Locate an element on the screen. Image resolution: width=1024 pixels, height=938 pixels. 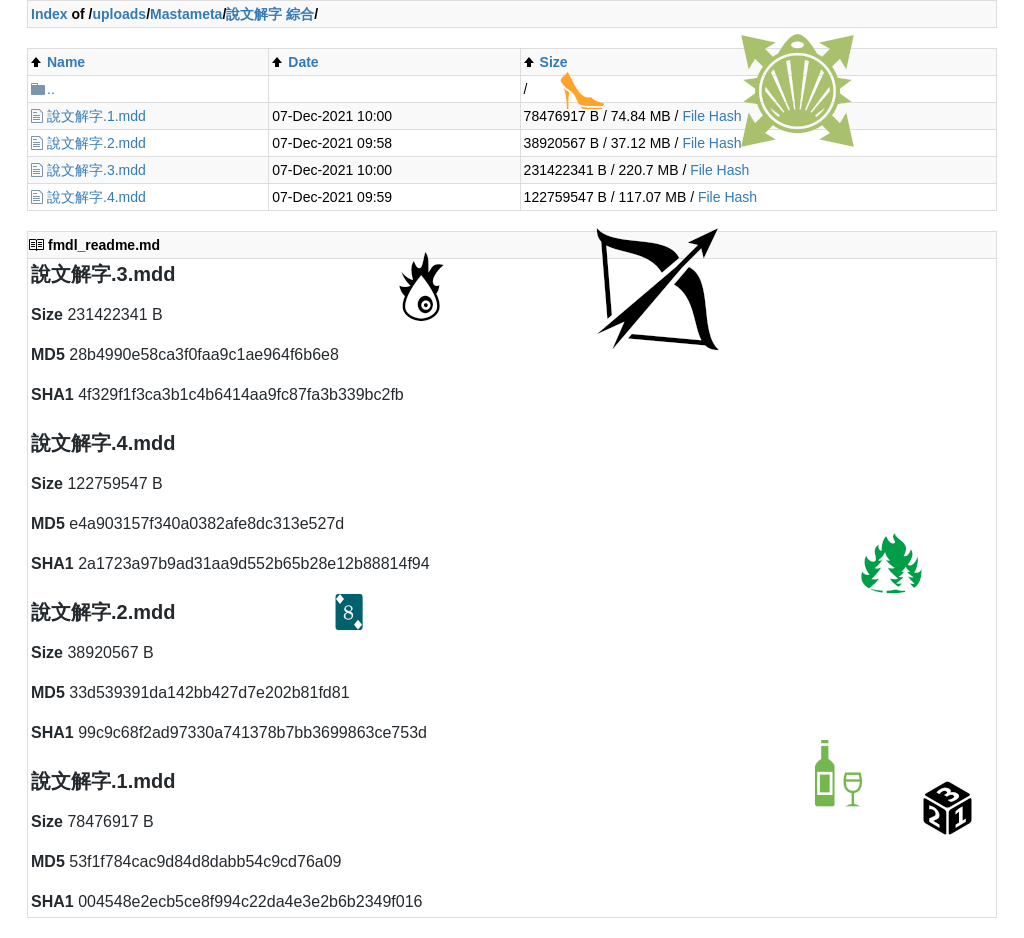
share or broadcast game achievement is located at coordinates (797, 90).